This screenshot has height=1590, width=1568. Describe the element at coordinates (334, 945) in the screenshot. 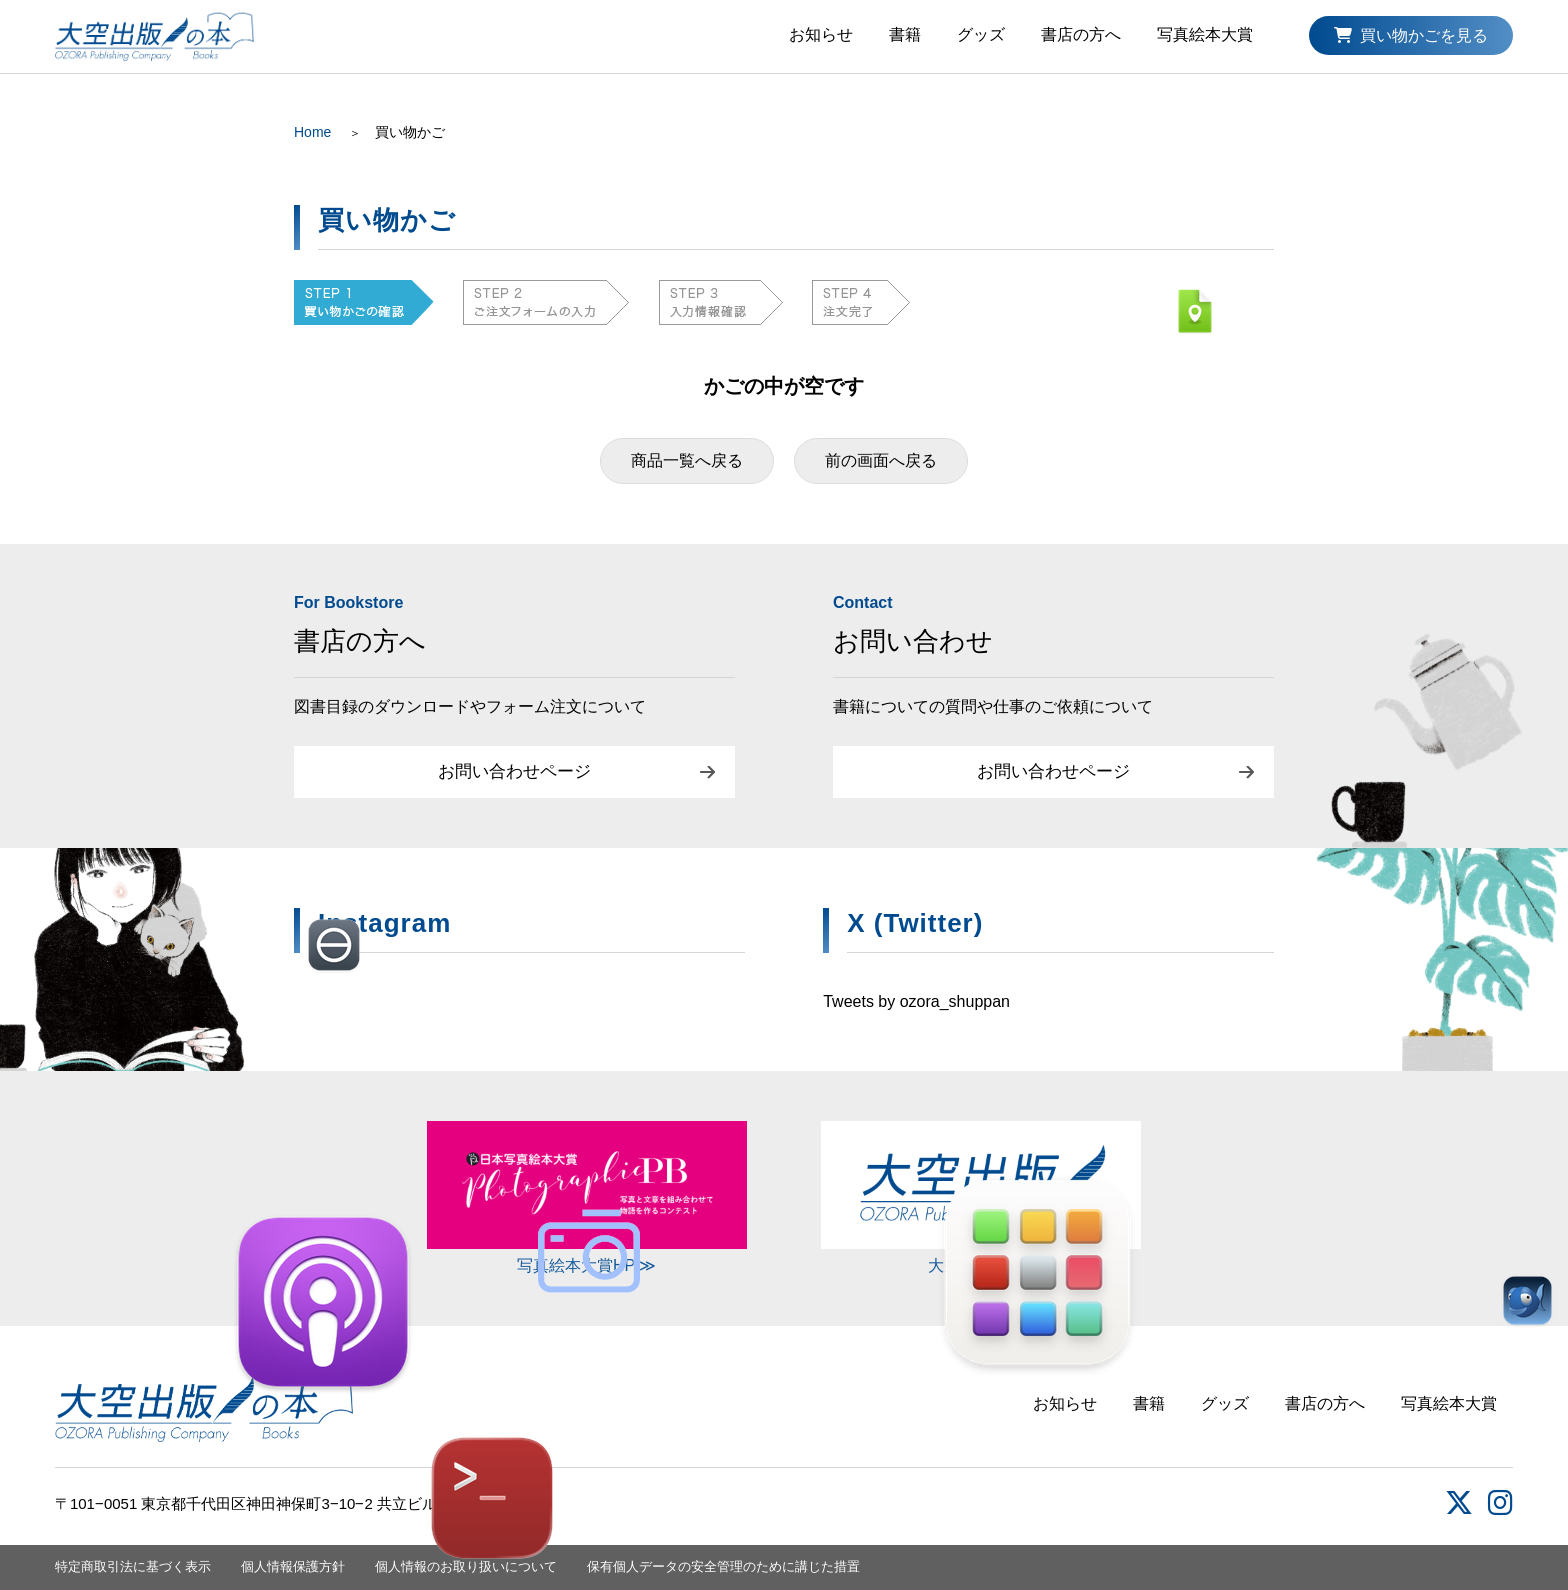

I see `suspend or pause an application` at that location.